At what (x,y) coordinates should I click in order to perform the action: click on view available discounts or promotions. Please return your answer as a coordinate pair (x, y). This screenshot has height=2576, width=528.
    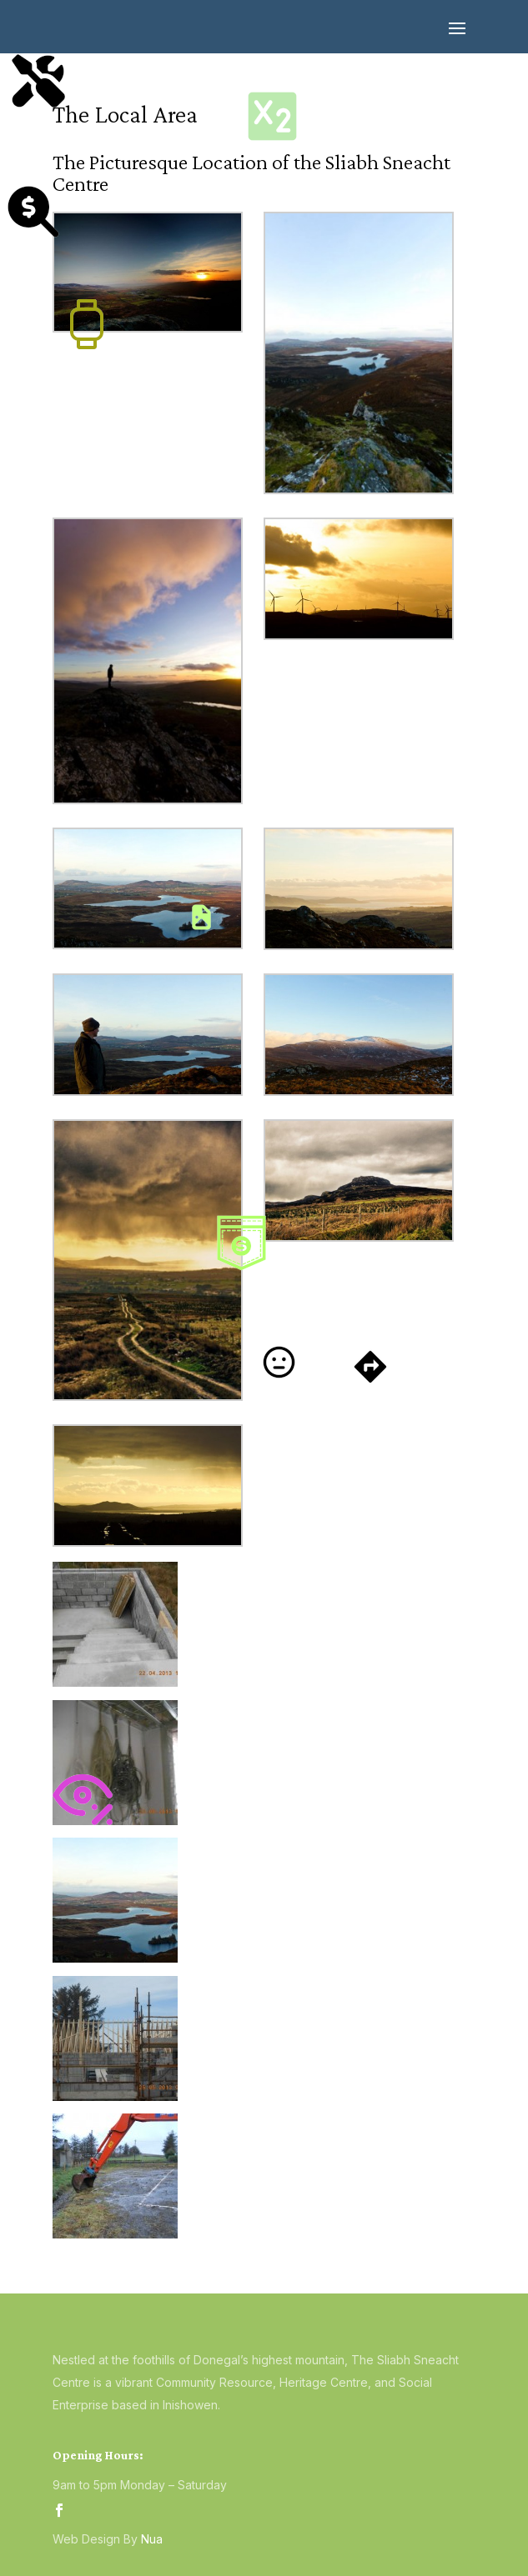
    Looking at the image, I should click on (83, 1795).